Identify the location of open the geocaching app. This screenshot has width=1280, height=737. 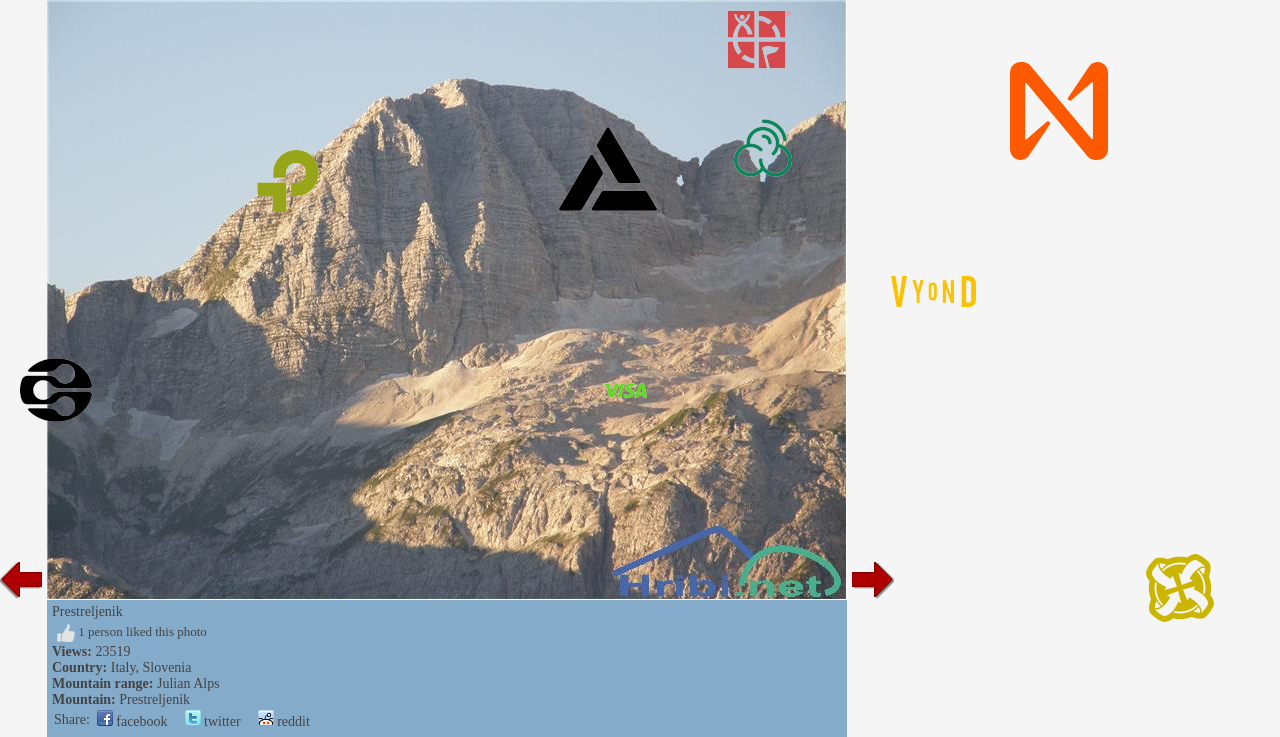
(759, 39).